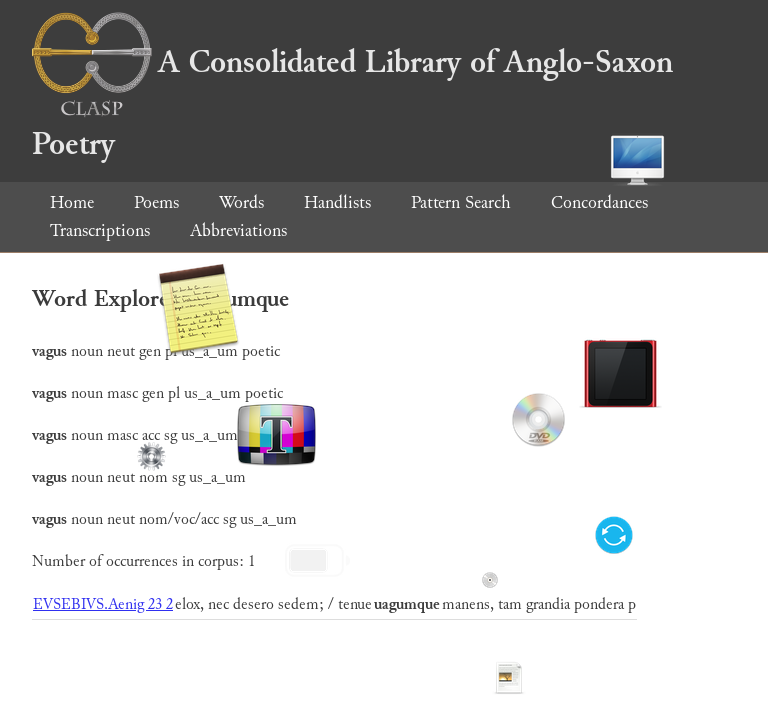 The height and width of the screenshot is (720, 768). Describe the element at coordinates (198, 308) in the screenshot. I see `open notes application` at that location.